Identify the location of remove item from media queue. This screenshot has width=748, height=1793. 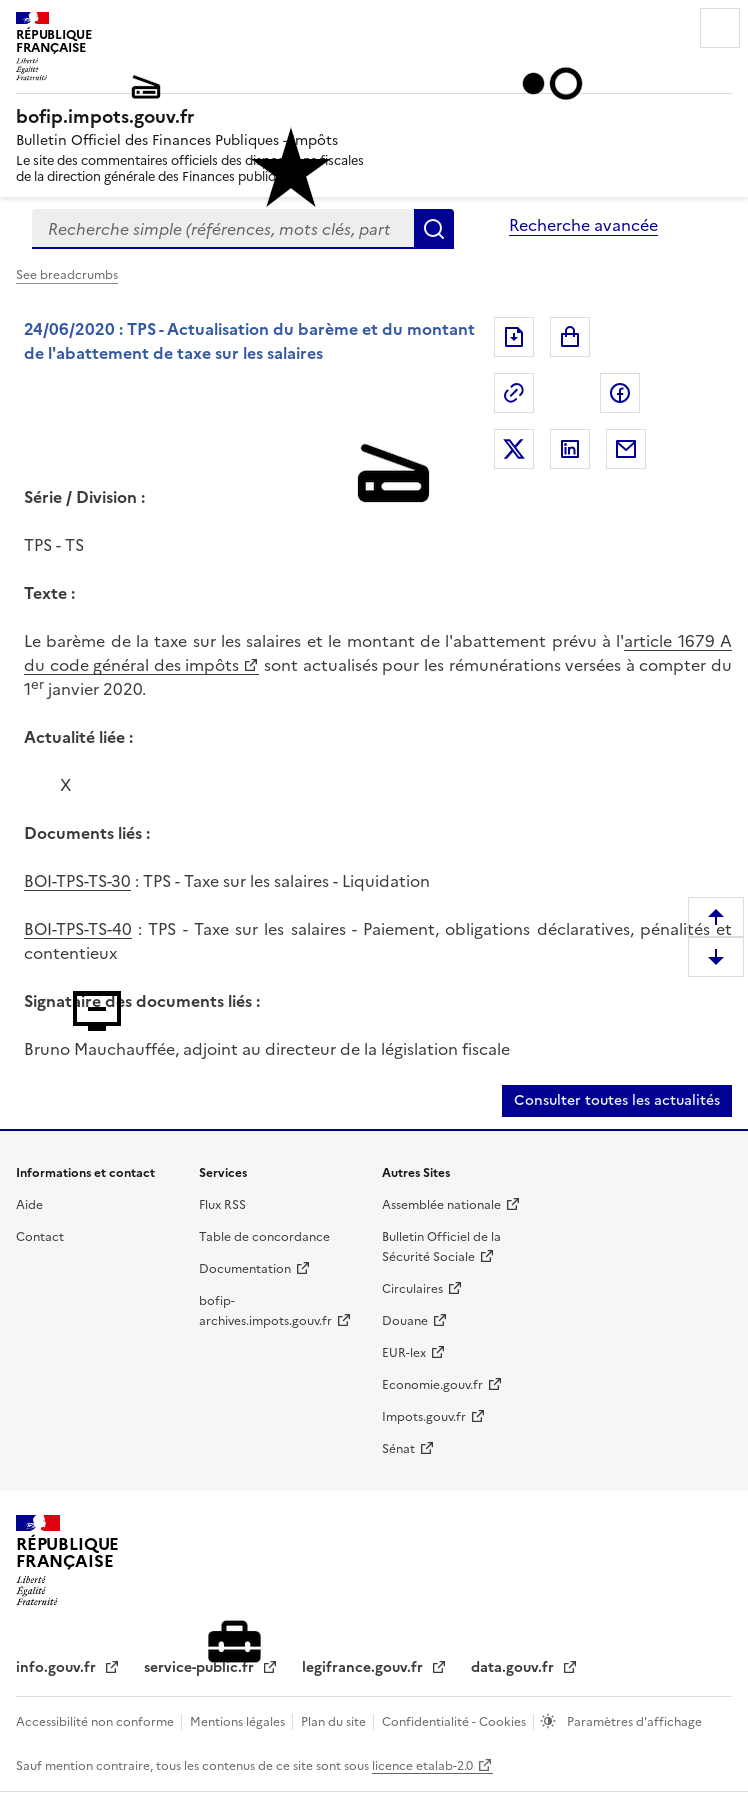
(97, 1011).